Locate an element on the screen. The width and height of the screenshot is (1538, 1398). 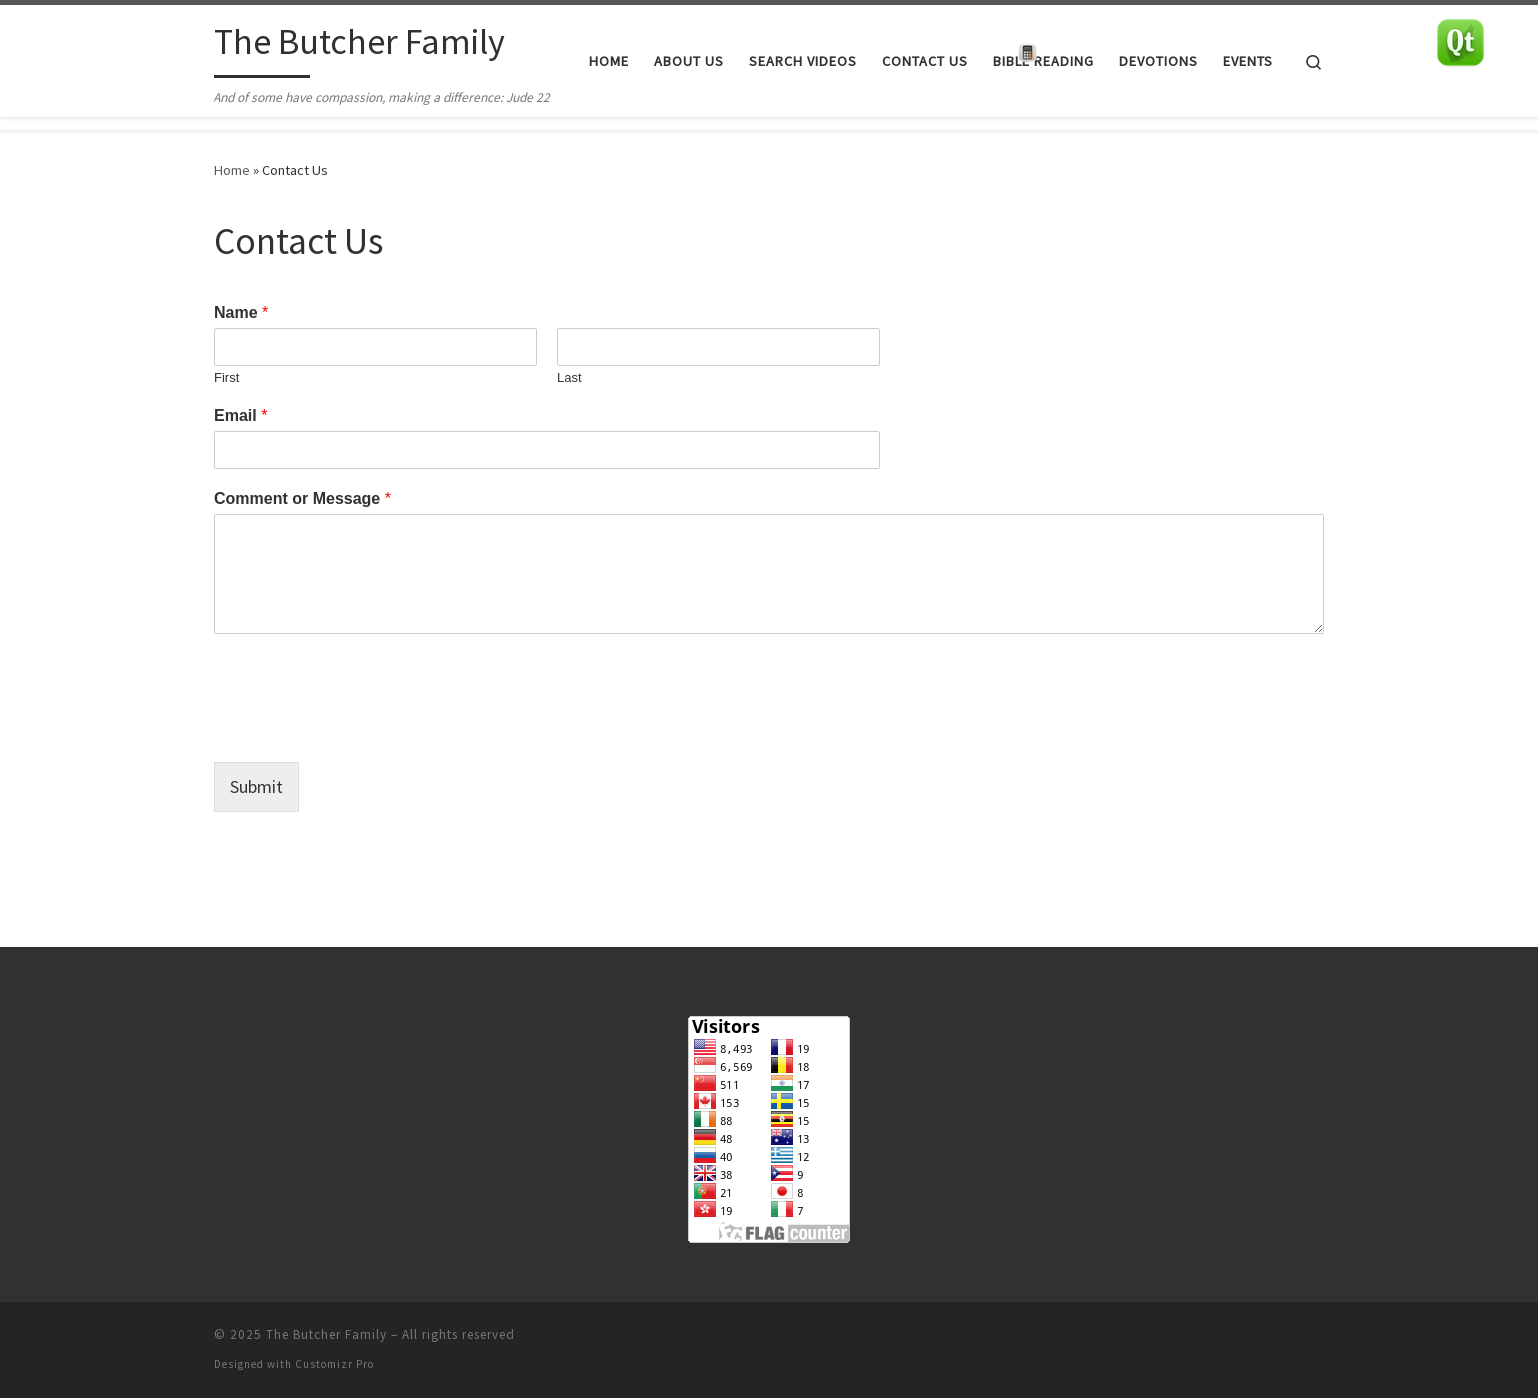
open the calculator app is located at coordinates (1027, 52).